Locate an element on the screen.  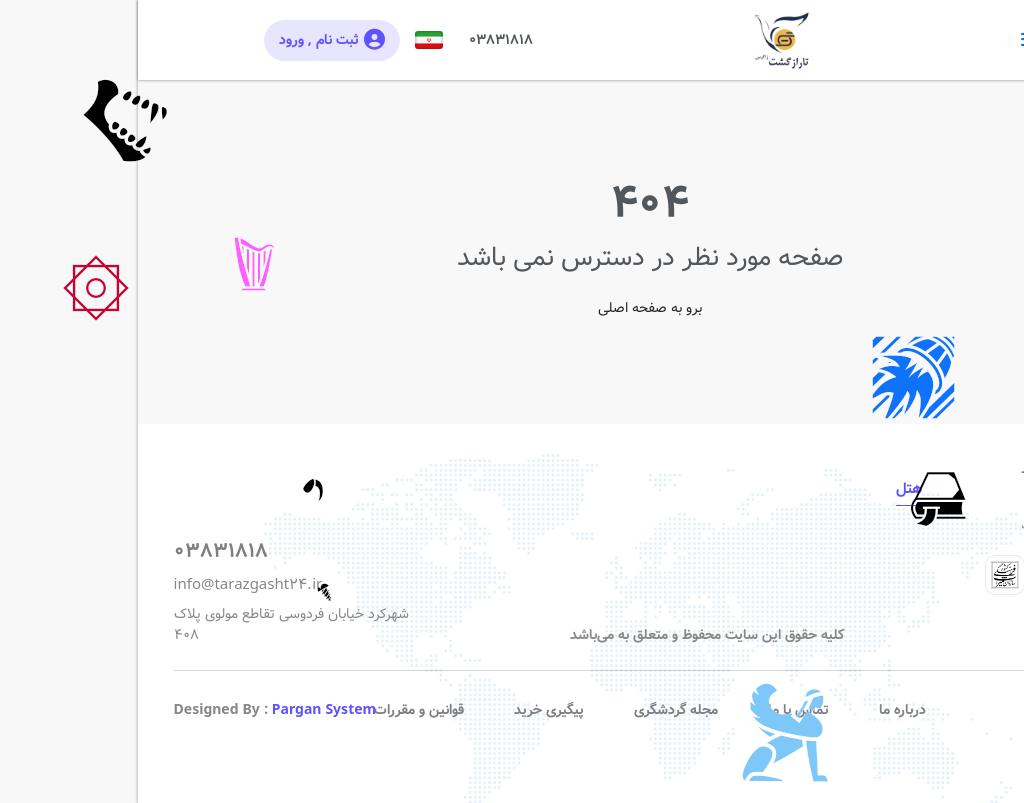
indicates islamic content or quranic section marker is located at coordinates (96, 288).